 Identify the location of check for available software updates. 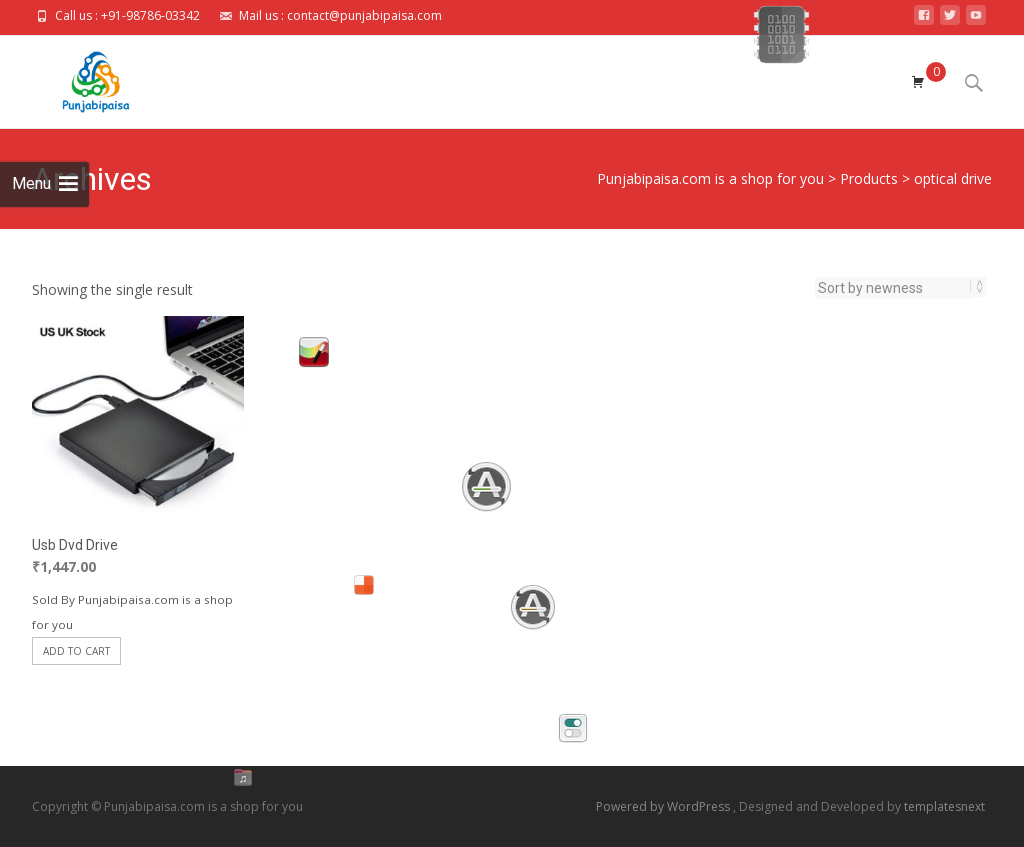
(533, 607).